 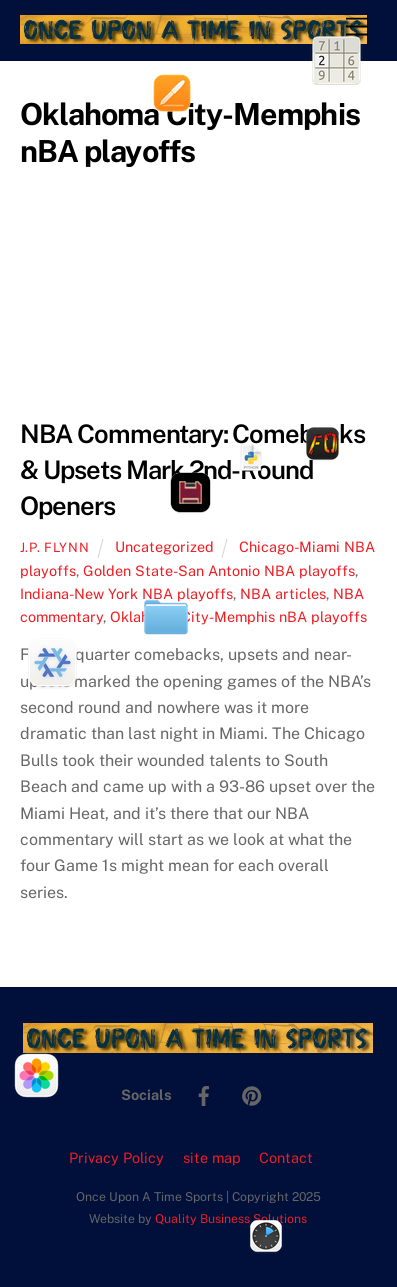 What do you see at coordinates (172, 93) in the screenshot?
I see `open Pages document editor` at bounding box center [172, 93].